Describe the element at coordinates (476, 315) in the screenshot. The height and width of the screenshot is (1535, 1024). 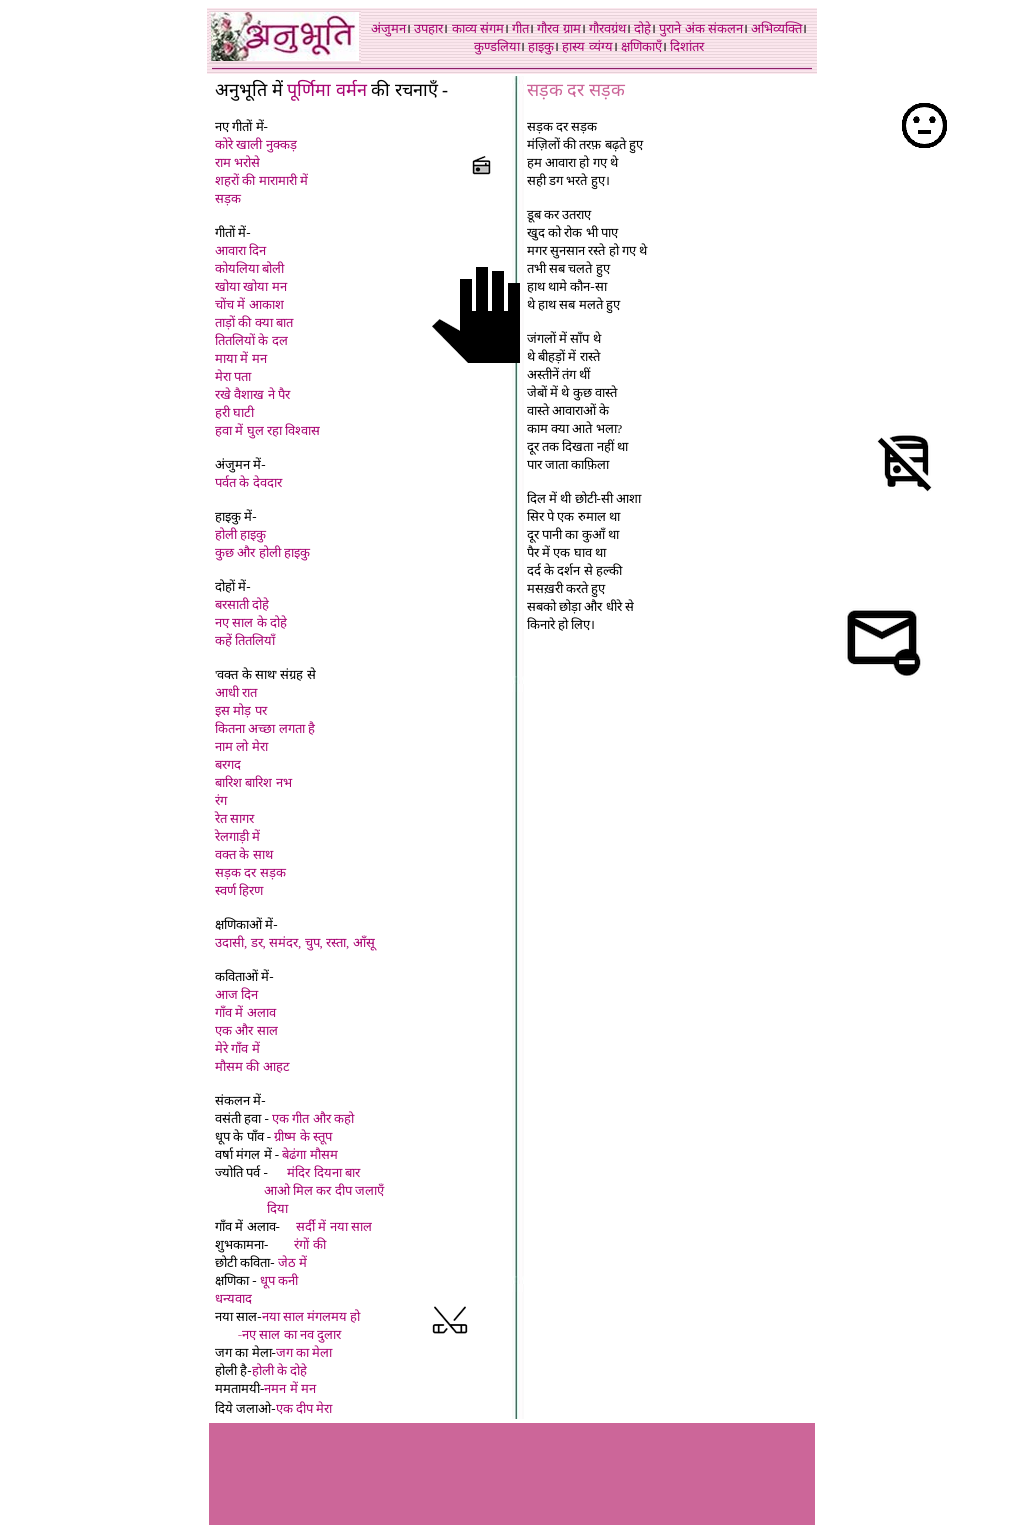
I see `stop or pause an action` at that location.